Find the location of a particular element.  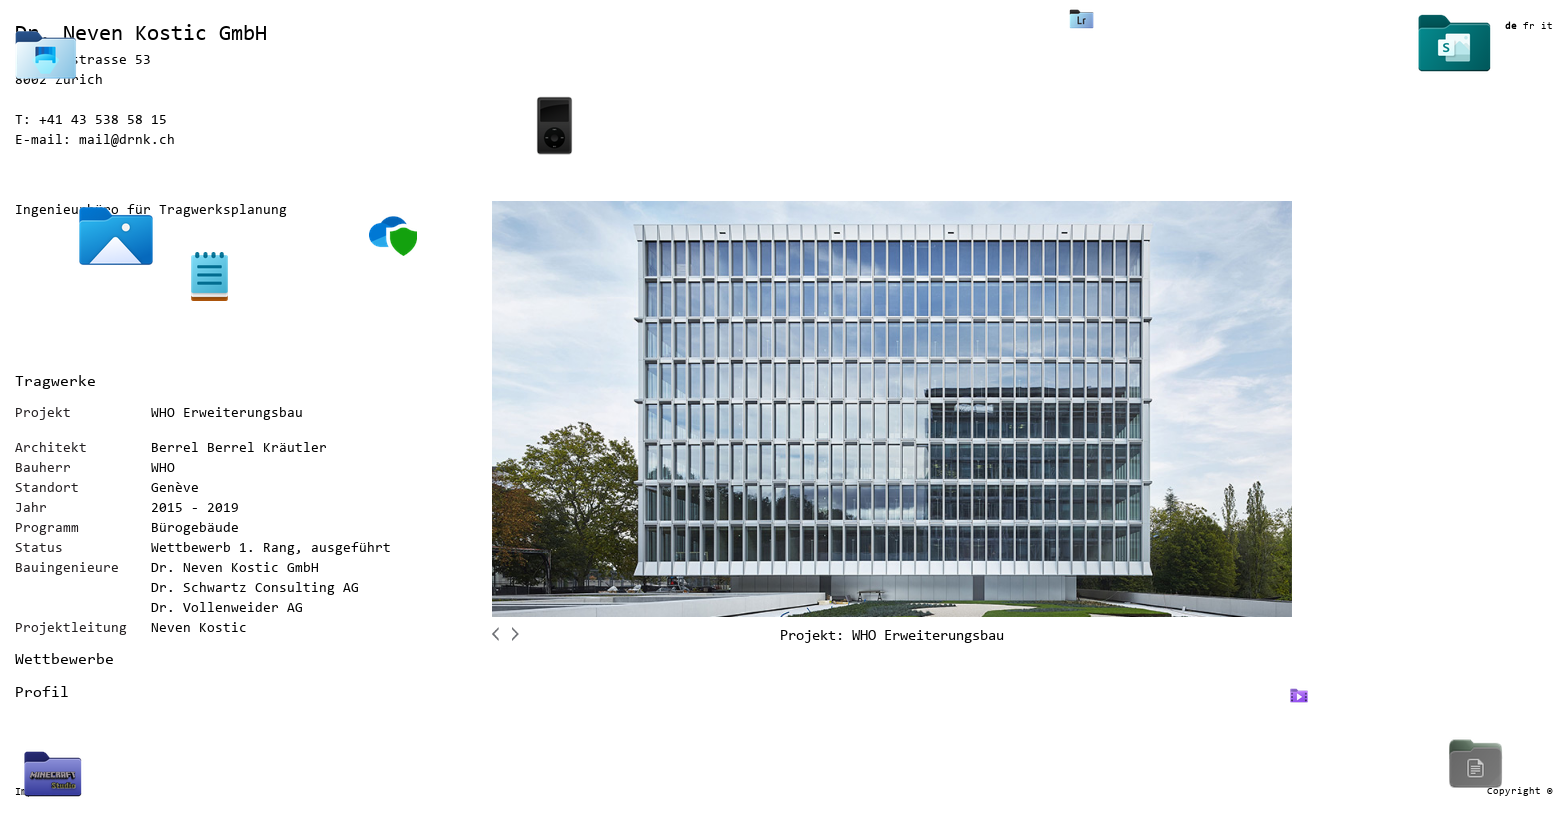

open minecraft studio project folder is located at coordinates (52, 775).